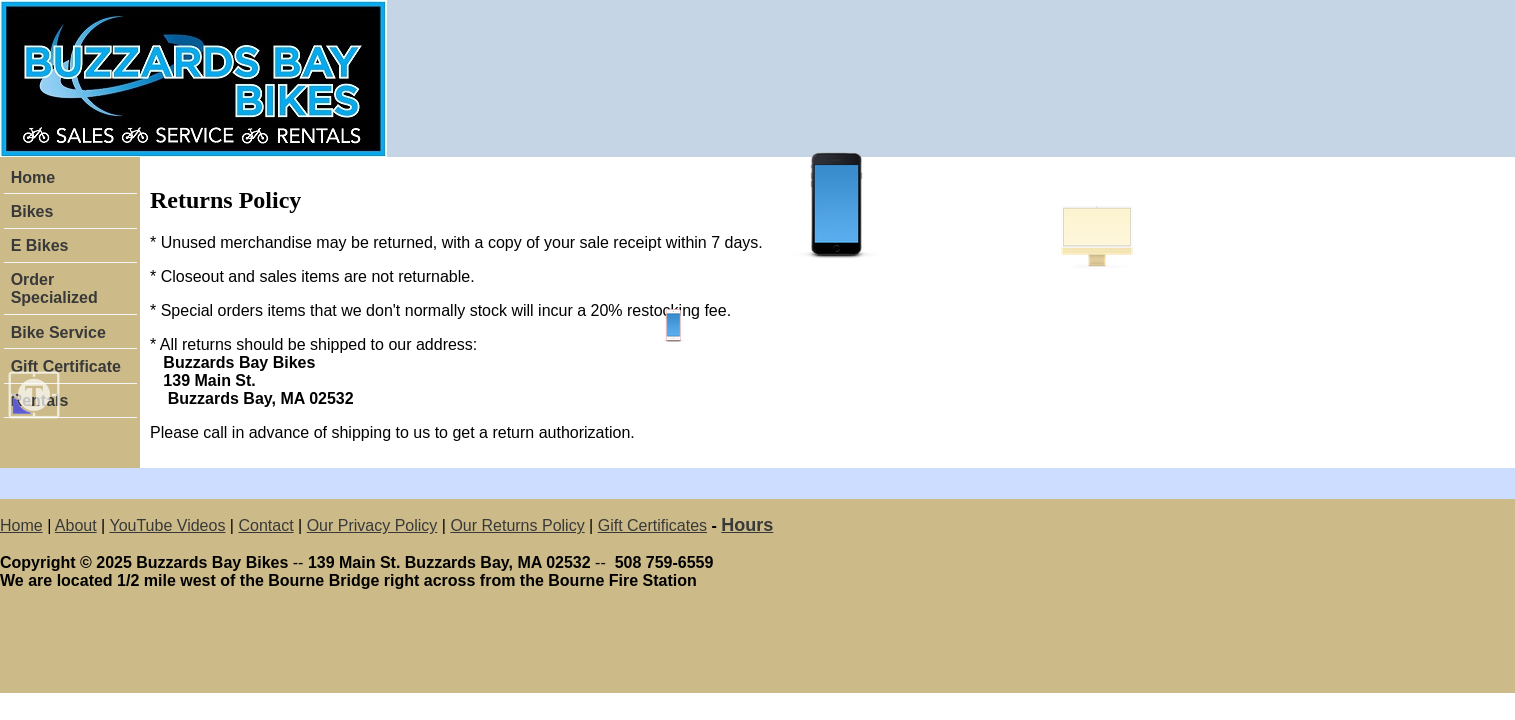 The height and width of the screenshot is (720, 1515). I want to click on iPod Touch device connected, so click(673, 325).